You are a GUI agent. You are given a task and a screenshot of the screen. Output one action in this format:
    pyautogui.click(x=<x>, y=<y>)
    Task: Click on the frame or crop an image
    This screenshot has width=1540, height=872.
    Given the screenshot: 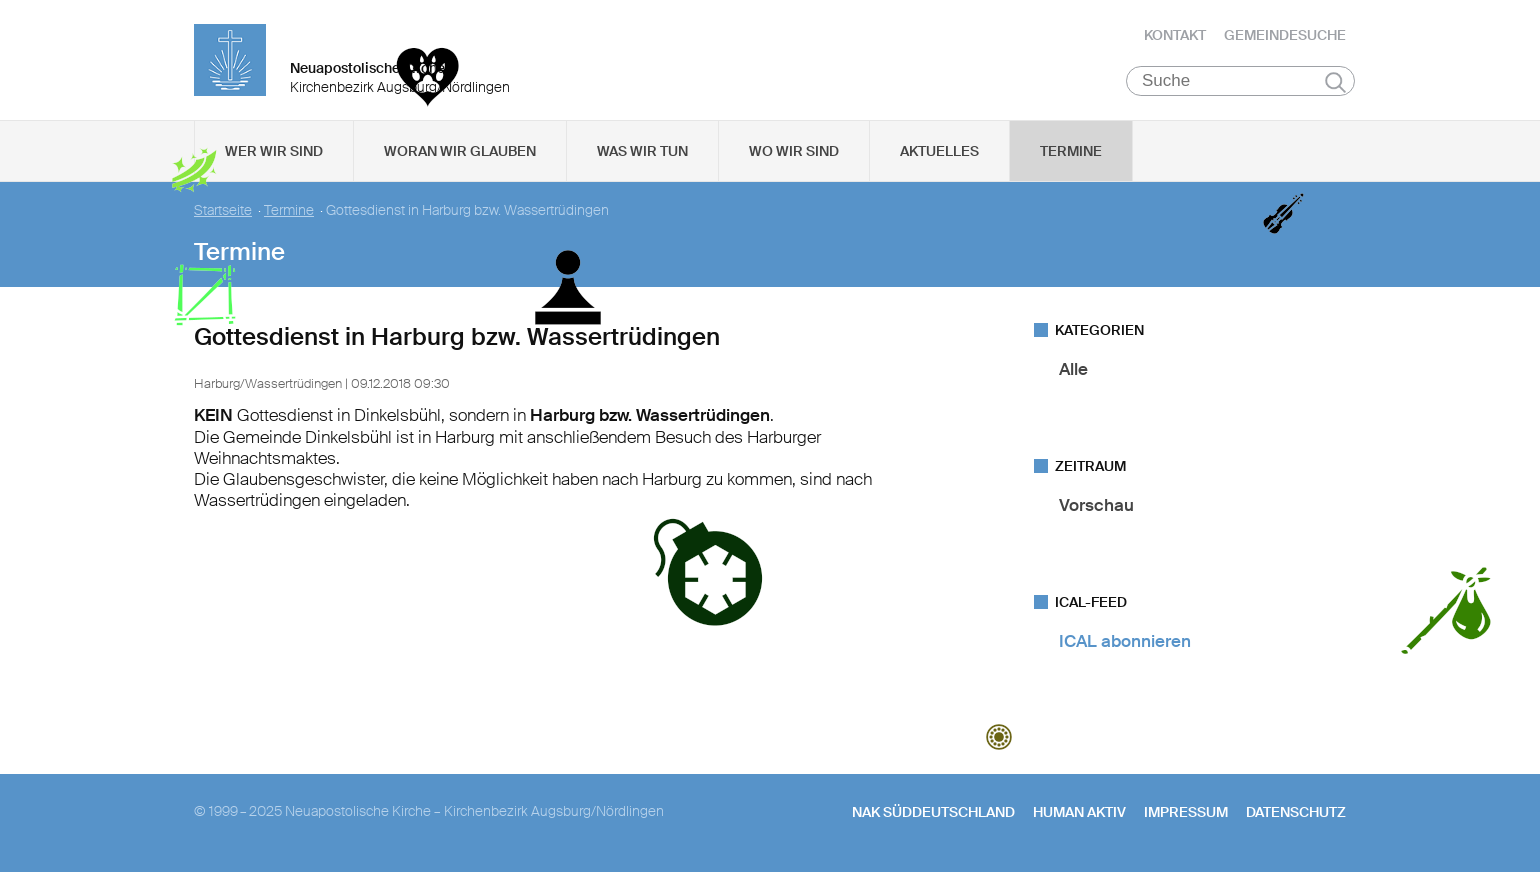 What is the action you would take?
    pyautogui.click(x=205, y=295)
    